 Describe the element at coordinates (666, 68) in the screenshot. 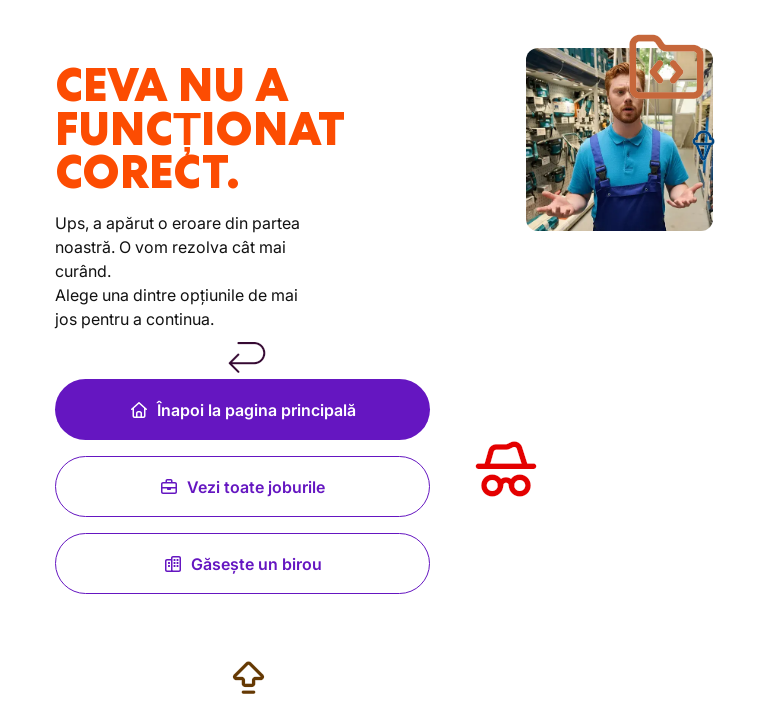

I see `open code files directory` at that location.